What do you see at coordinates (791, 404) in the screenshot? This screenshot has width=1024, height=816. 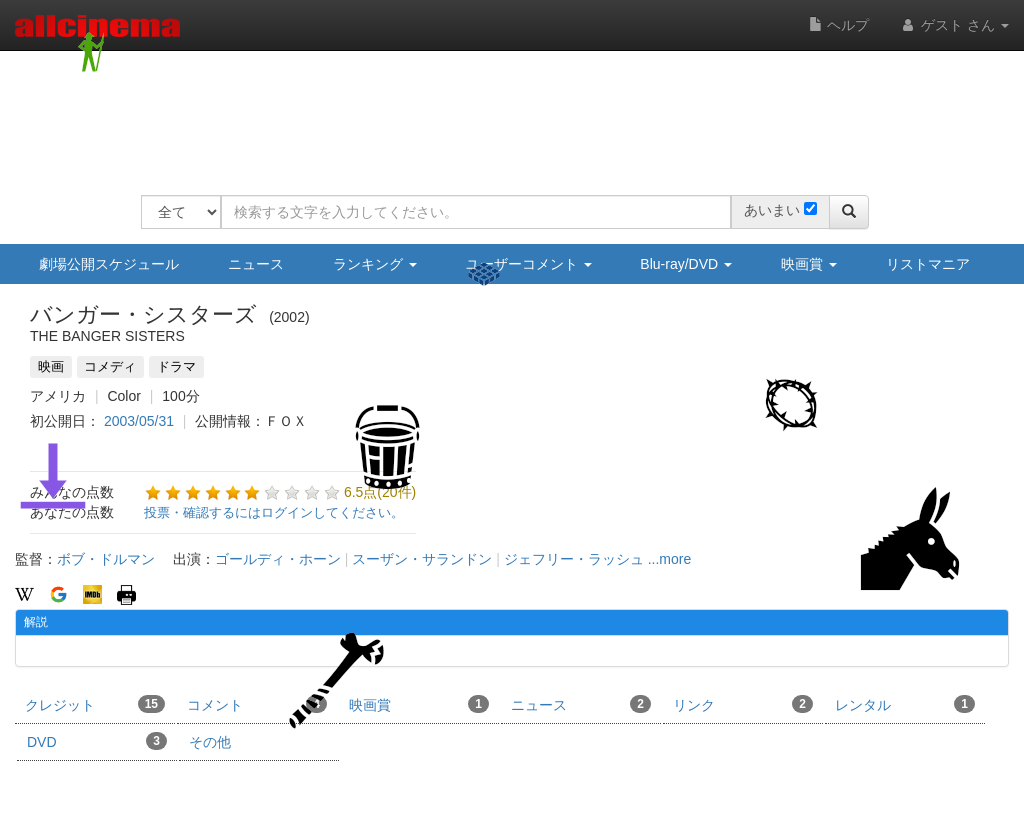 I see `indicates restricted or prohibited area` at bounding box center [791, 404].